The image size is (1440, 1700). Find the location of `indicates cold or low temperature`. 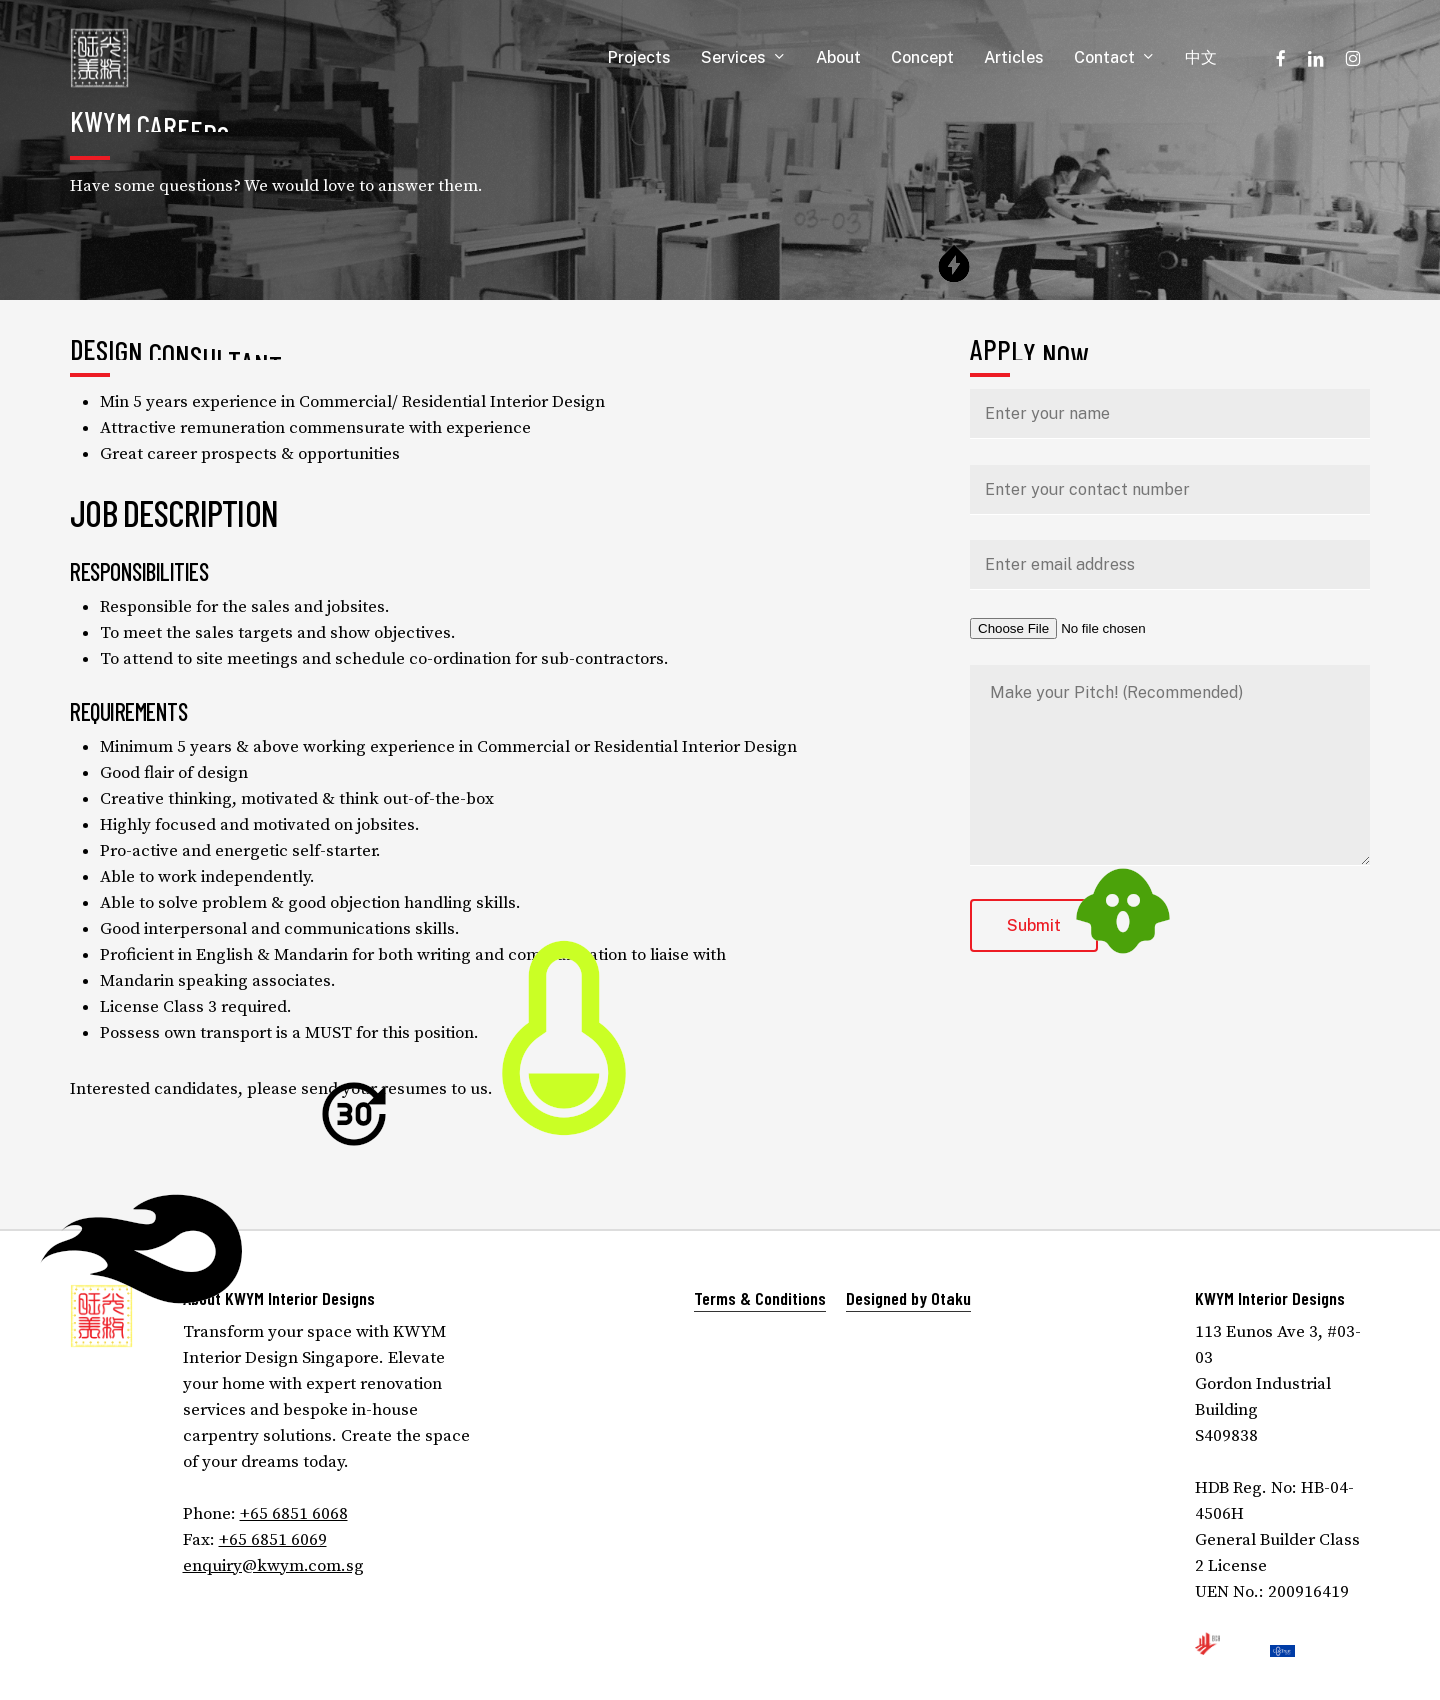

indicates cold or low temperature is located at coordinates (564, 1038).